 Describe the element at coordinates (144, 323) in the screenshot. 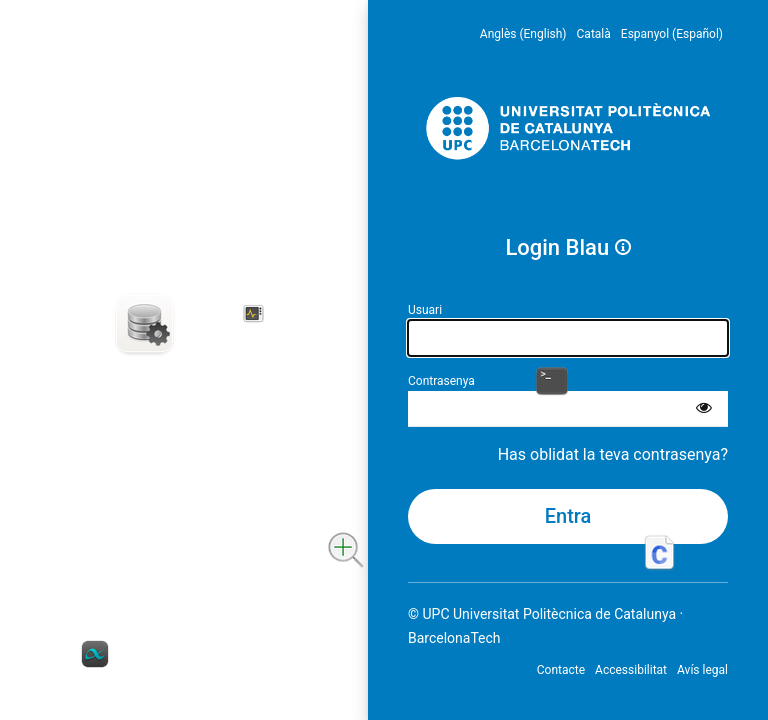

I see `open gda database browser application` at that location.